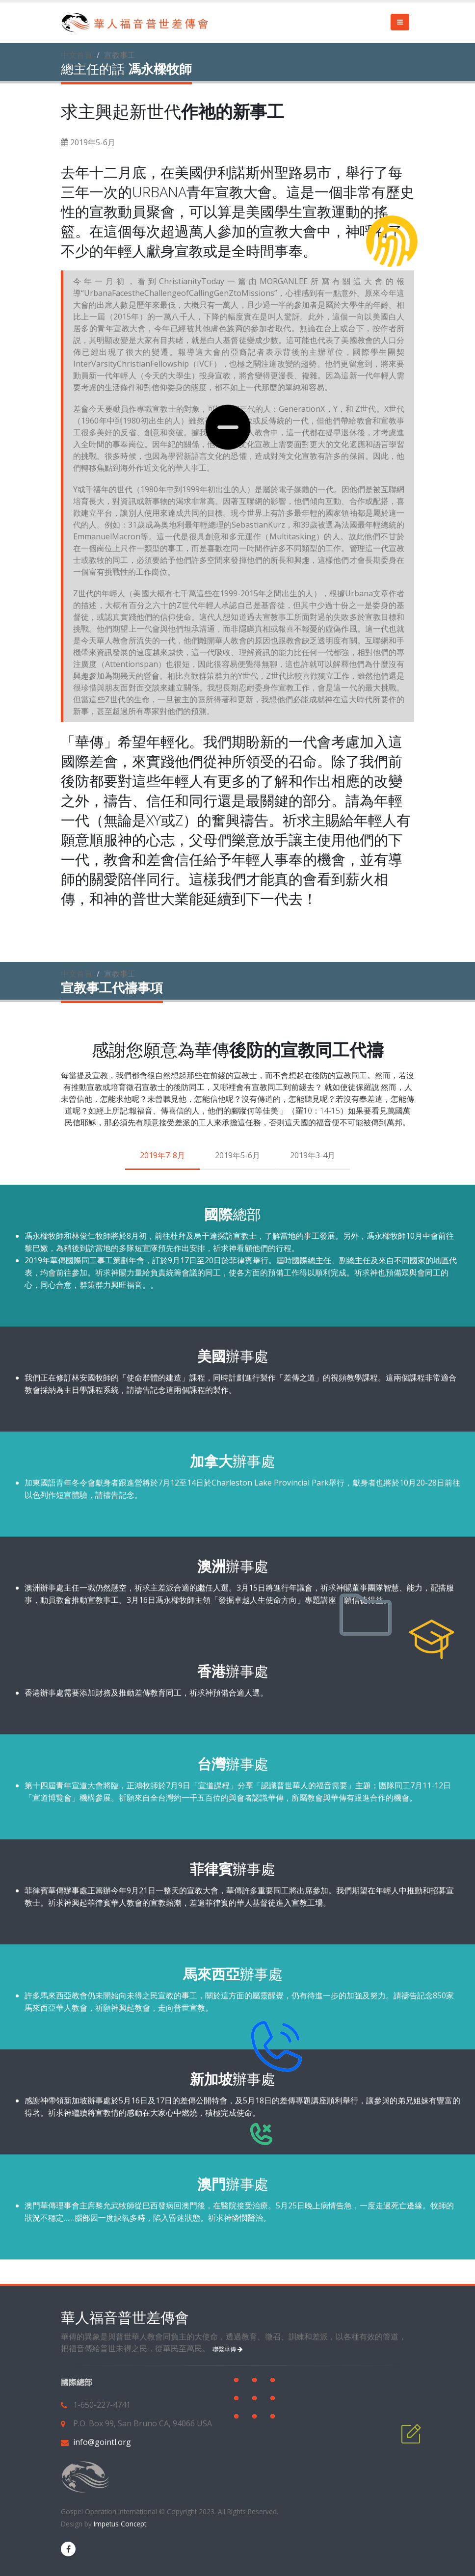  I want to click on create a new note, so click(411, 2434).